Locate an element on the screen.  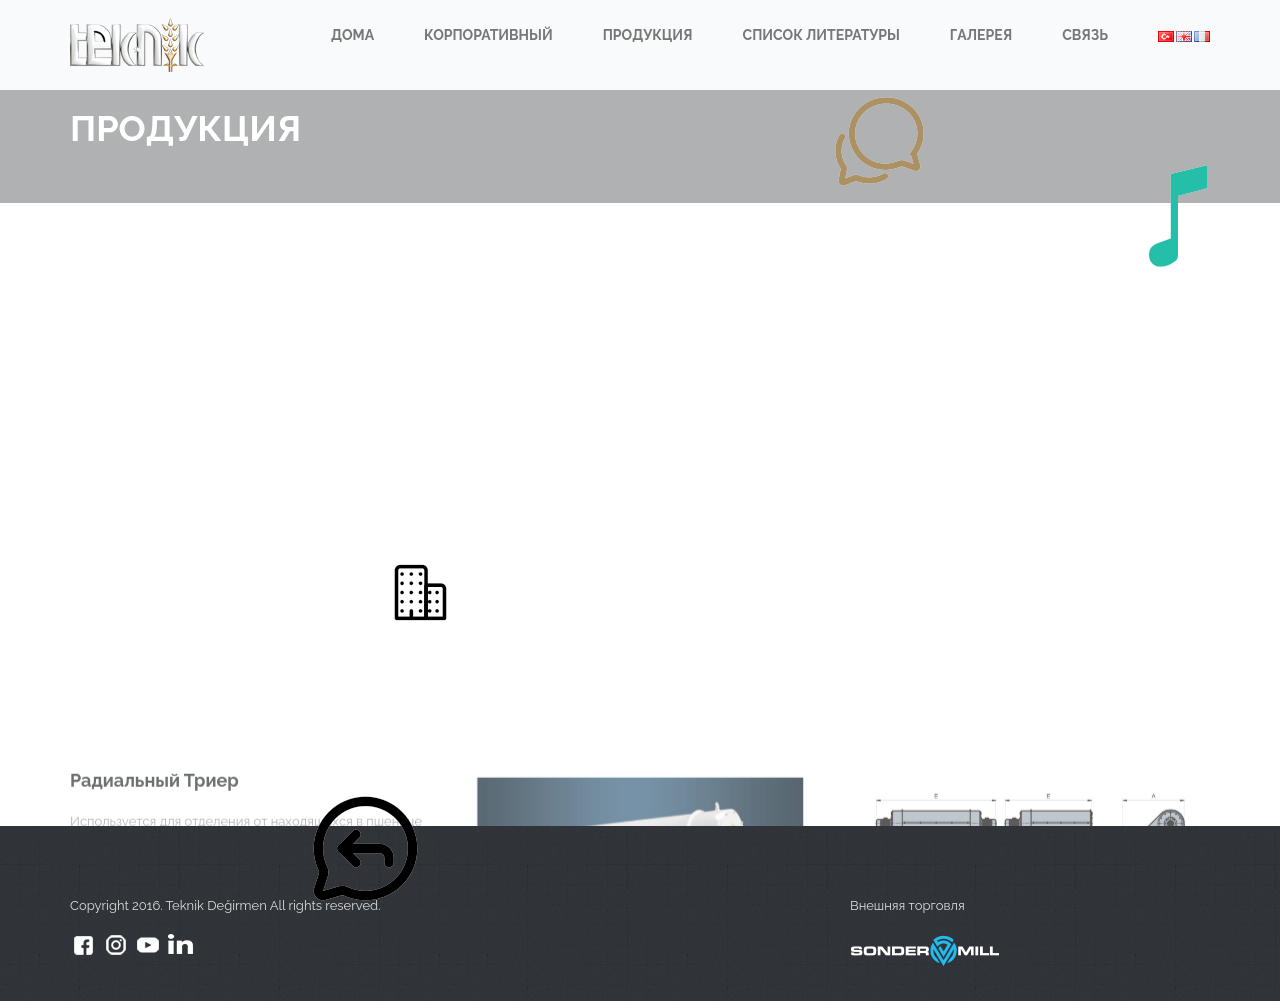
open messaging or chat is located at coordinates (879, 141).